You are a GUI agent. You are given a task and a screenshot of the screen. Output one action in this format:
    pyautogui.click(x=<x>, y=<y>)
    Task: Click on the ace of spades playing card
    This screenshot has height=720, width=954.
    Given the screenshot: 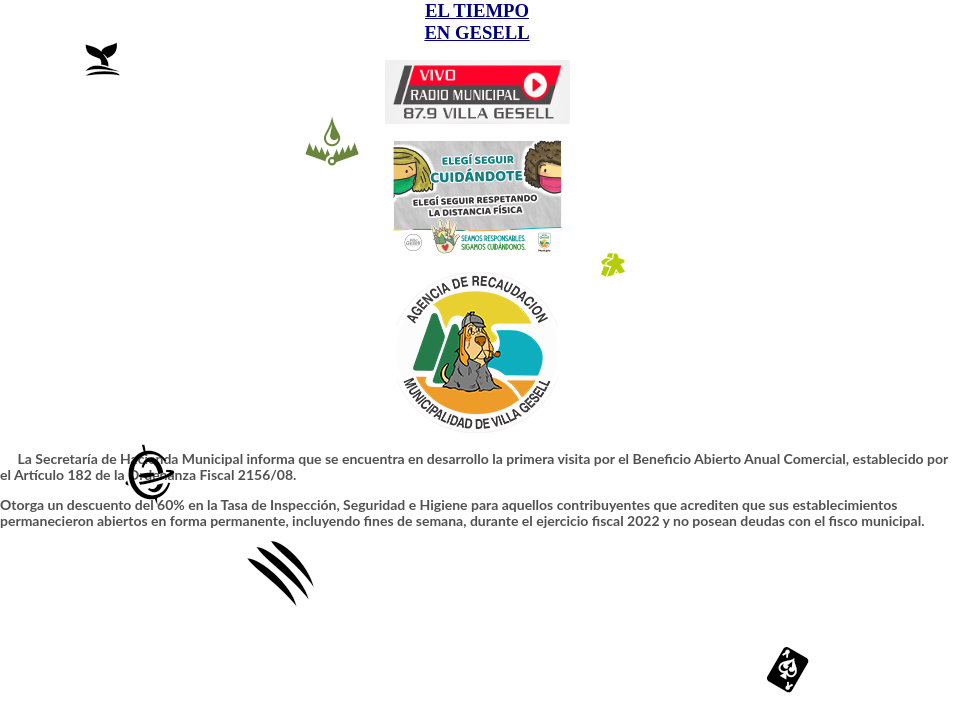 What is the action you would take?
    pyautogui.click(x=787, y=669)
    